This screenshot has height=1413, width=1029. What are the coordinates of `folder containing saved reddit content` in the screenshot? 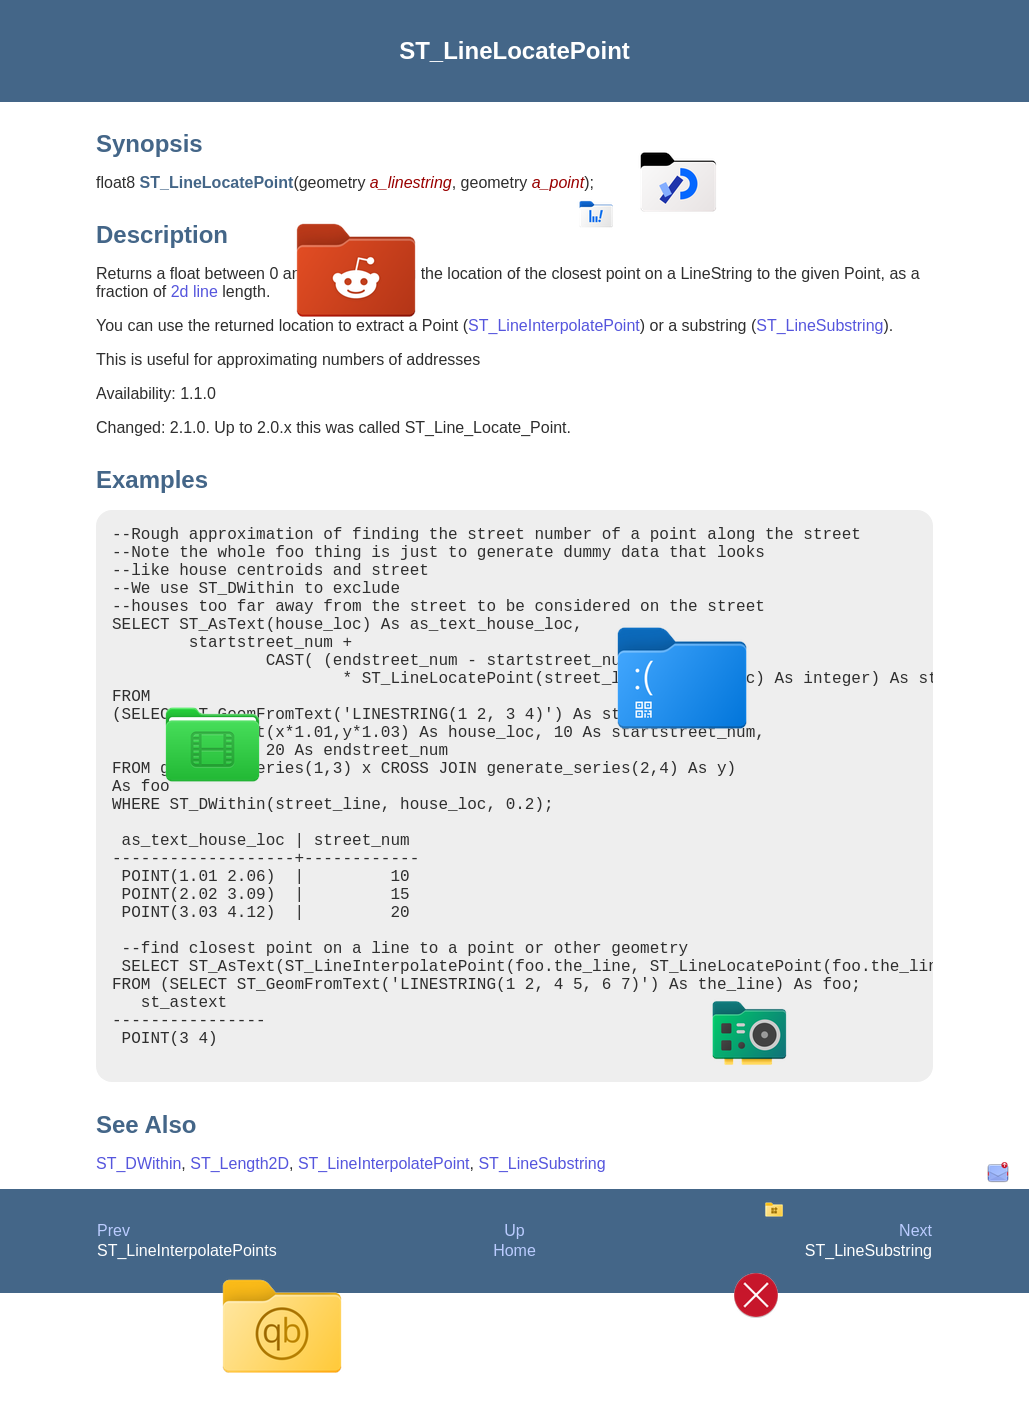 It's located at (355, 273).